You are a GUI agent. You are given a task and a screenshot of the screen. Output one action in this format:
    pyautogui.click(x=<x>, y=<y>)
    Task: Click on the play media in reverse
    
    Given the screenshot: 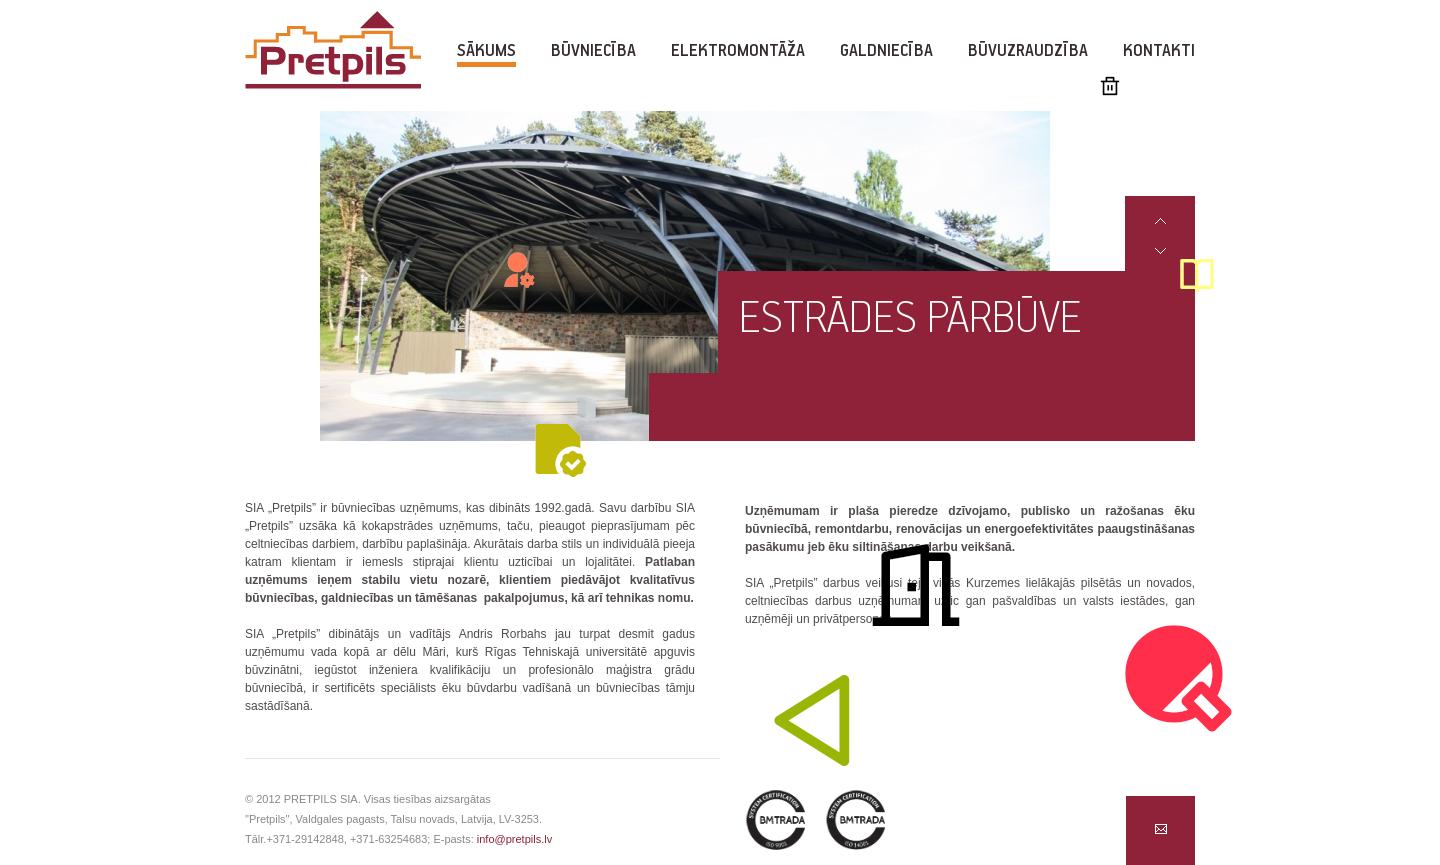 What is the action you would take?
    pyautogui.click(x=819, y=720)
    